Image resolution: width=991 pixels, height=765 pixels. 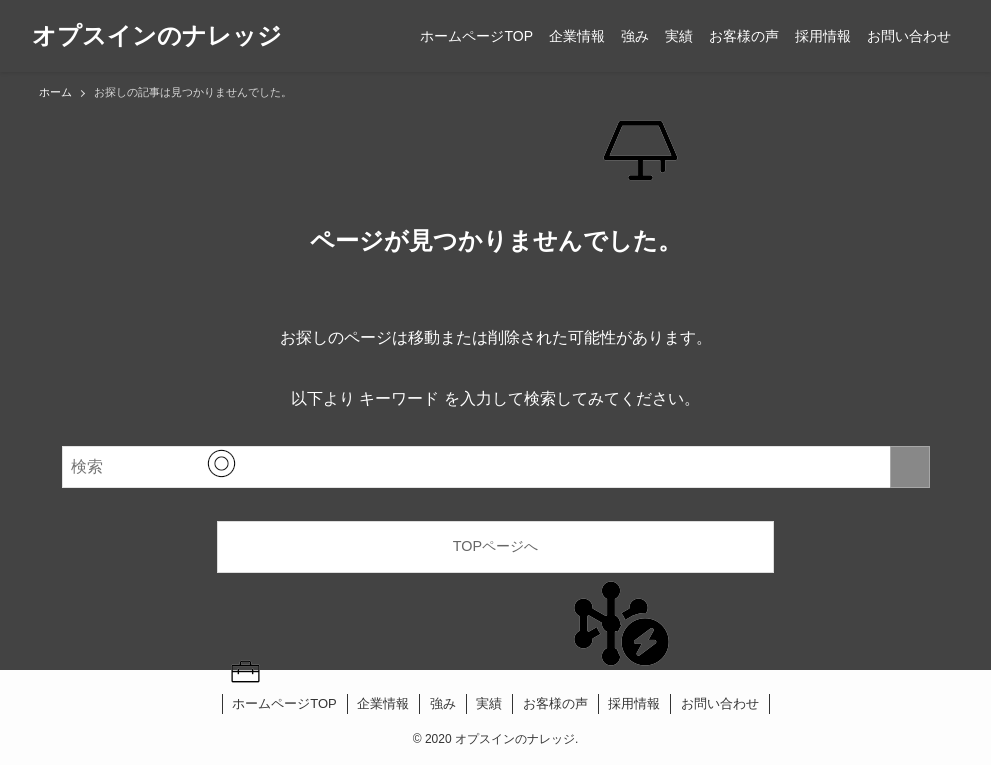 I want to click on unselected radio button option, so click(x=221, y=463).